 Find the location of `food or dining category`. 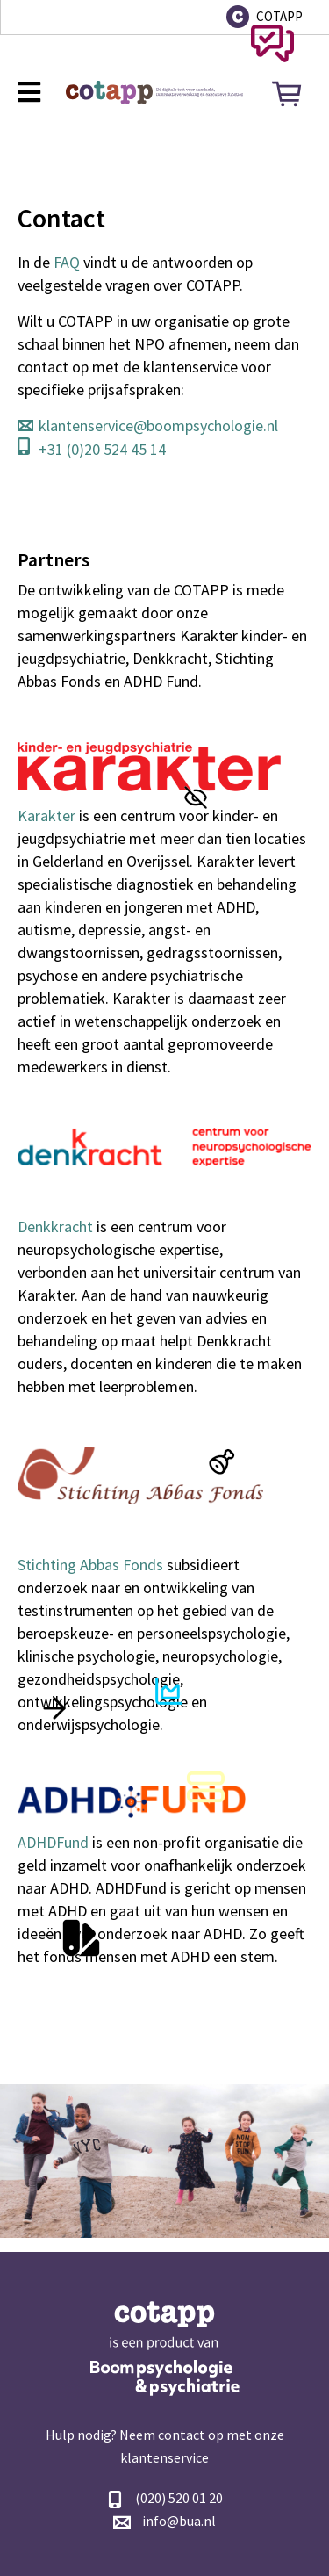

food or dining category is located at coordinates (221, 1461).